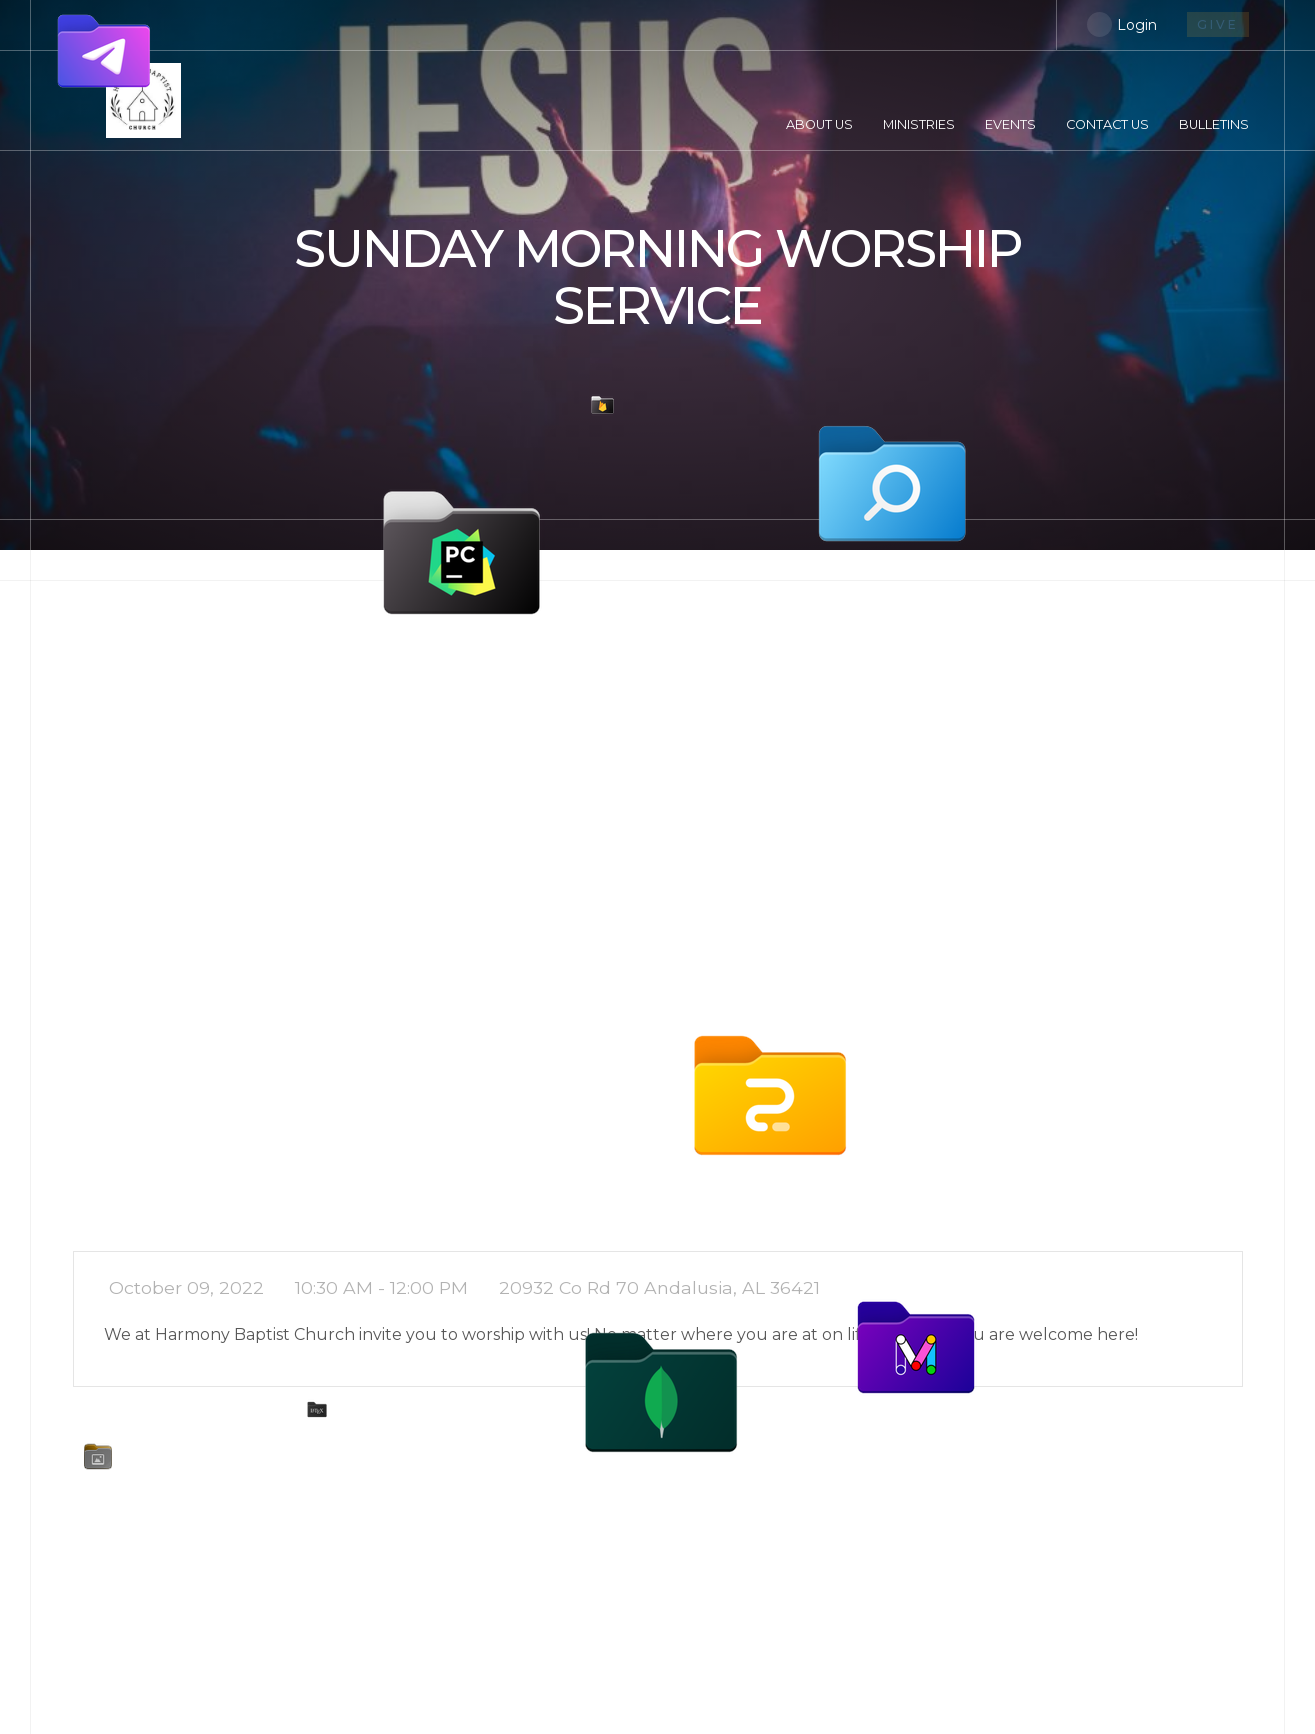 The image size is (1315, 1734). Describe the element at coordinates (660, 1396) in the screenshot. I see `open mongodb database files folder` at that location.